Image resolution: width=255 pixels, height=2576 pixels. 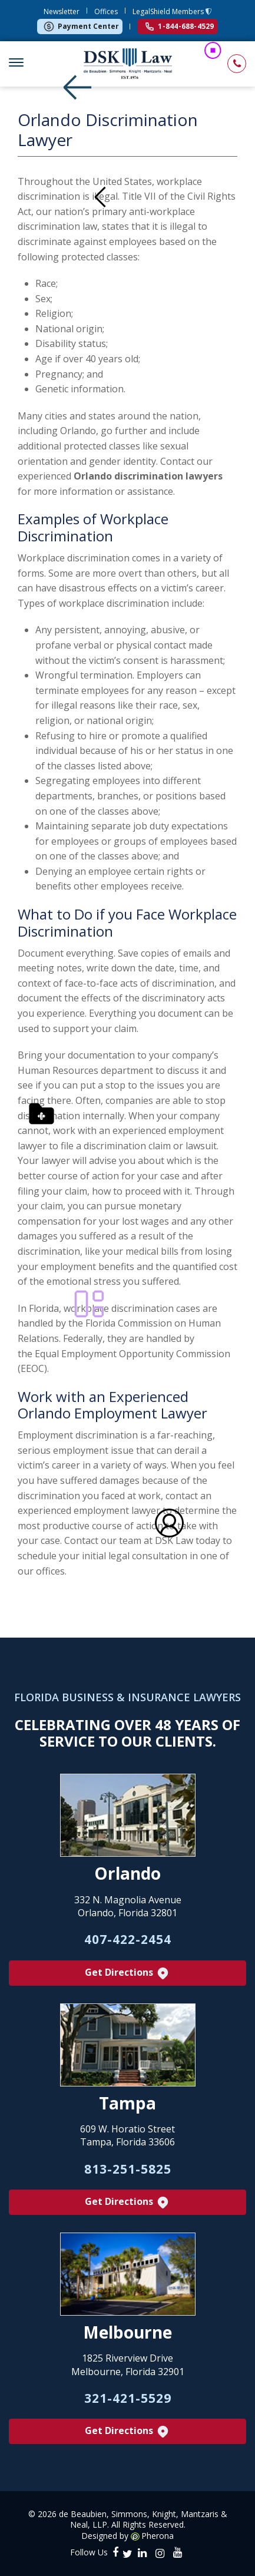 What do you see at coordinates (77, 86) in the screenshot?
I see `go back to the previous screen` at bounding box center [77, 86].